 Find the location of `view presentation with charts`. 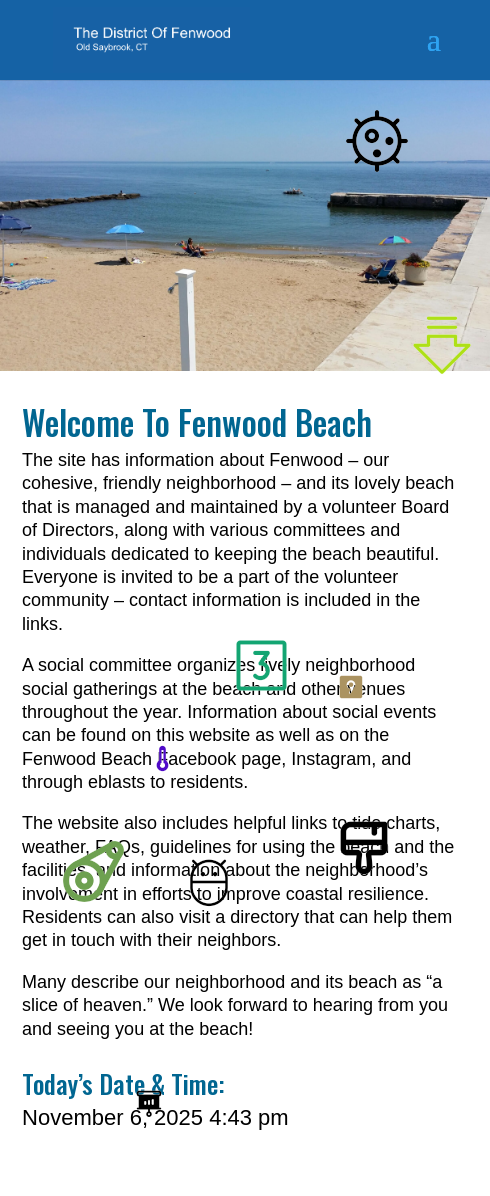

view presentation with charts is located at coordinates (149, 1102).